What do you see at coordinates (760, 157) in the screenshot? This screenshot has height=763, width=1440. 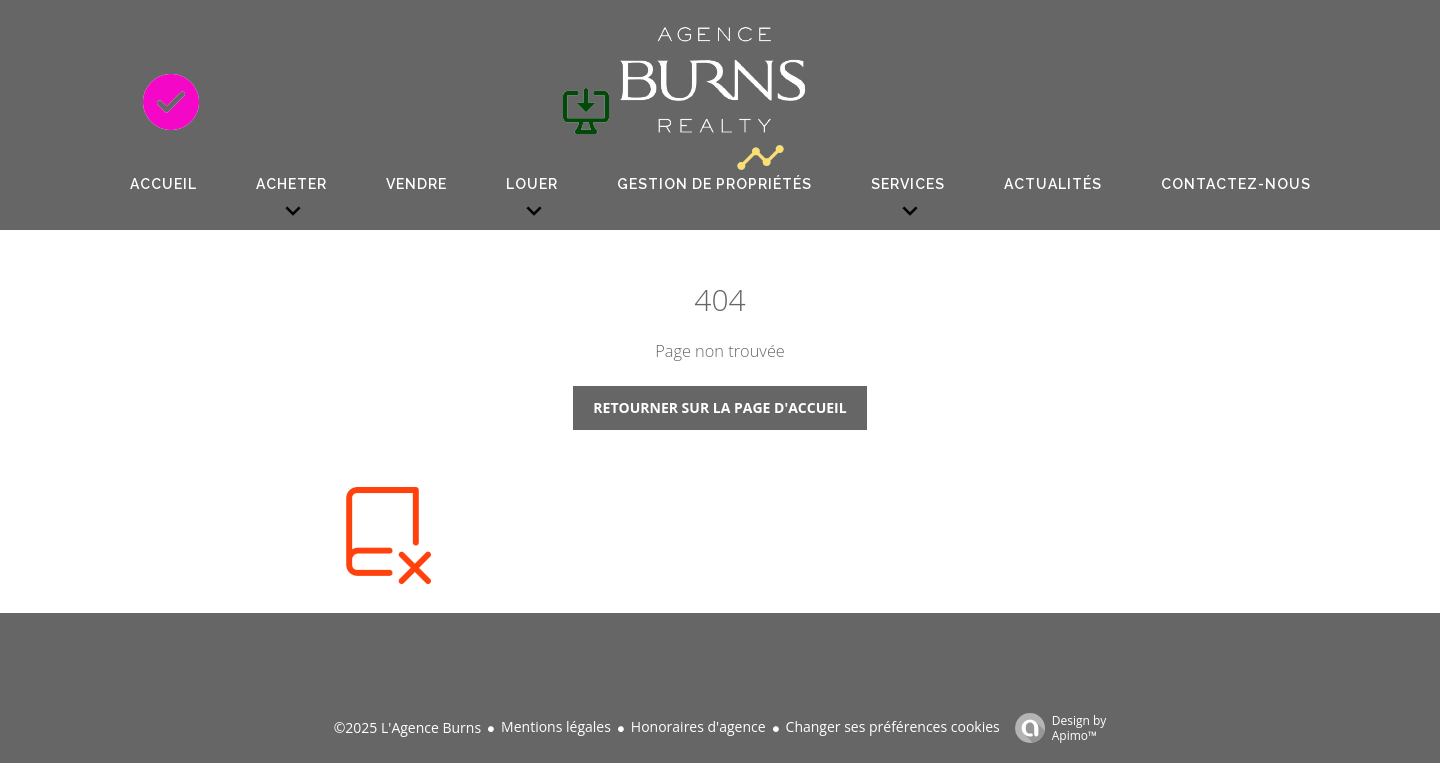 I see `view analytics and statistics` at bounding box center [760, 157].